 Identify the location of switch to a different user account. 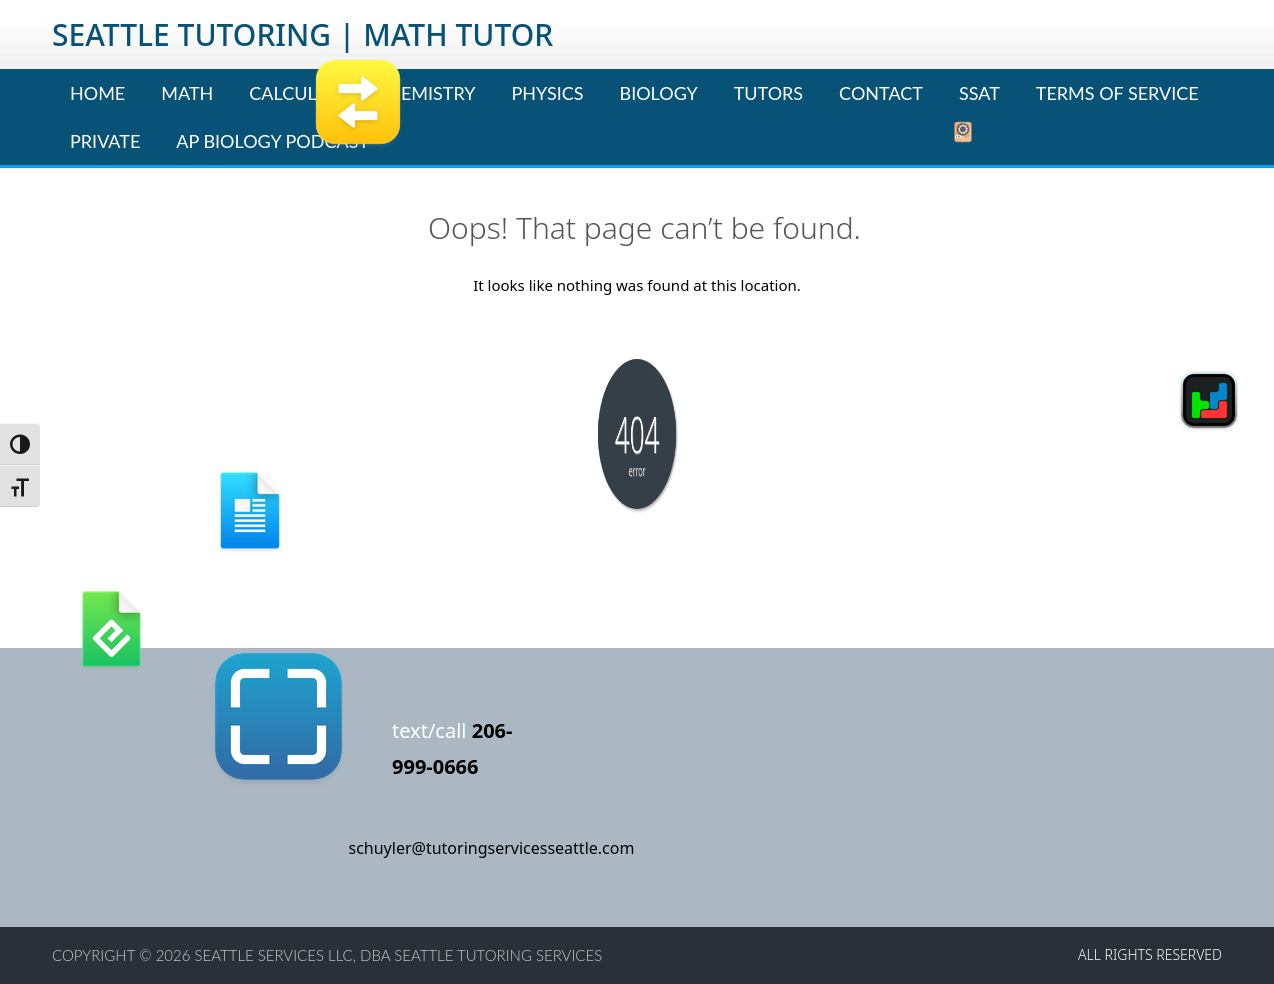
(358, 102).